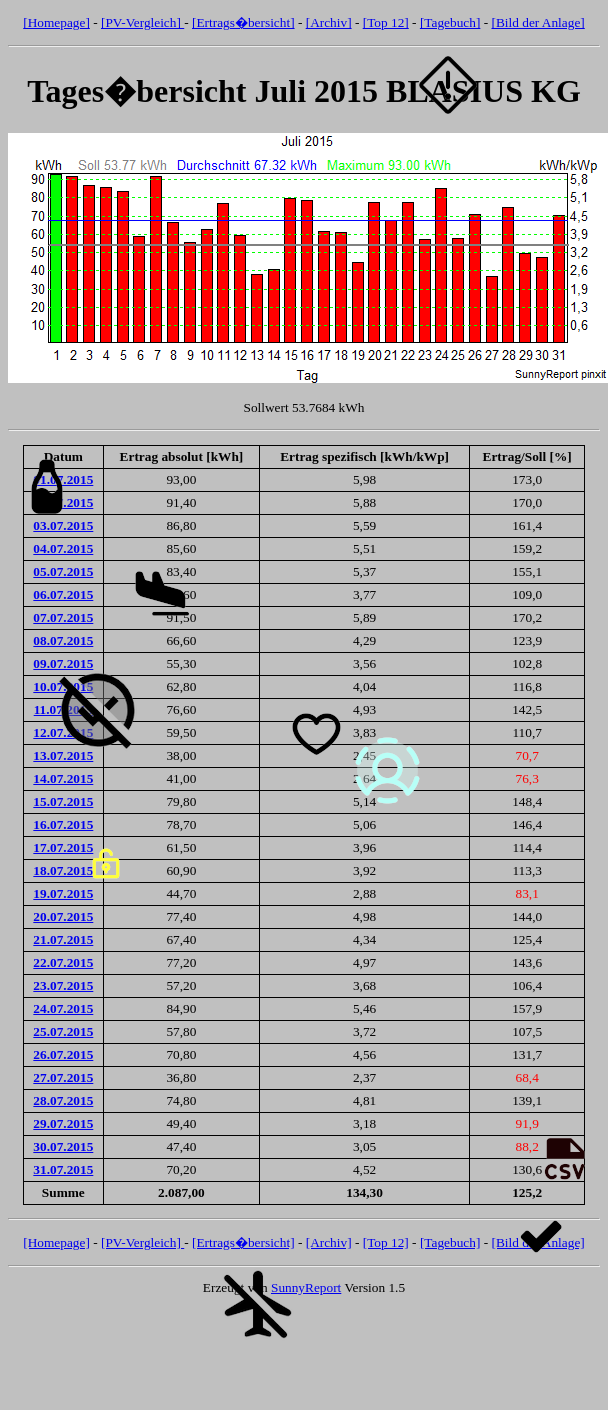 The height and width of the screenshot is (1410, 608). What do you see at coordinates (540, 1235) in the screenshot?
I see `confirm or submit an action` at bounding box center [540, 1235].